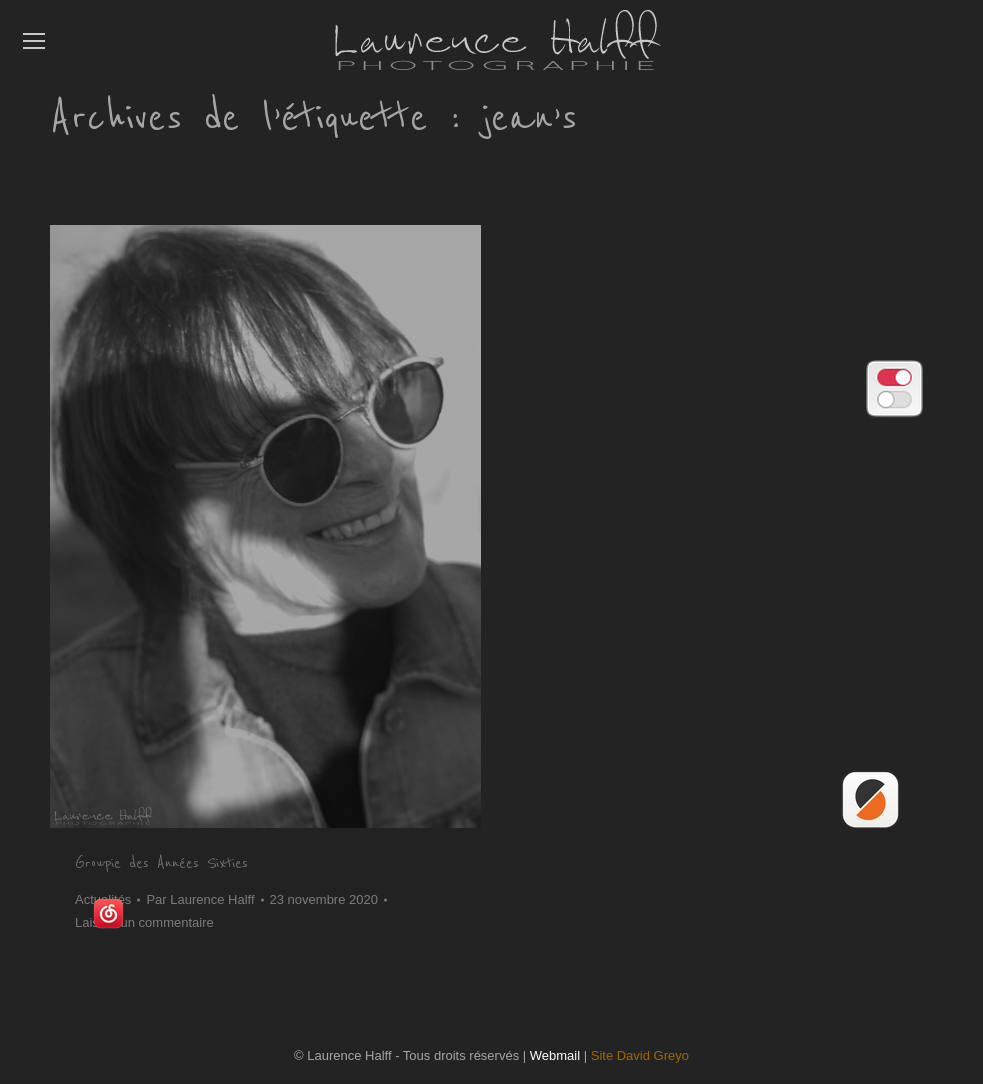 The width and height of the screenshot is (983, 1084). What do you see at coordinates (870, 799) in the screenshot?
I see `open PrusaSlicer 3D printing software` at bounding box center [870, 799].